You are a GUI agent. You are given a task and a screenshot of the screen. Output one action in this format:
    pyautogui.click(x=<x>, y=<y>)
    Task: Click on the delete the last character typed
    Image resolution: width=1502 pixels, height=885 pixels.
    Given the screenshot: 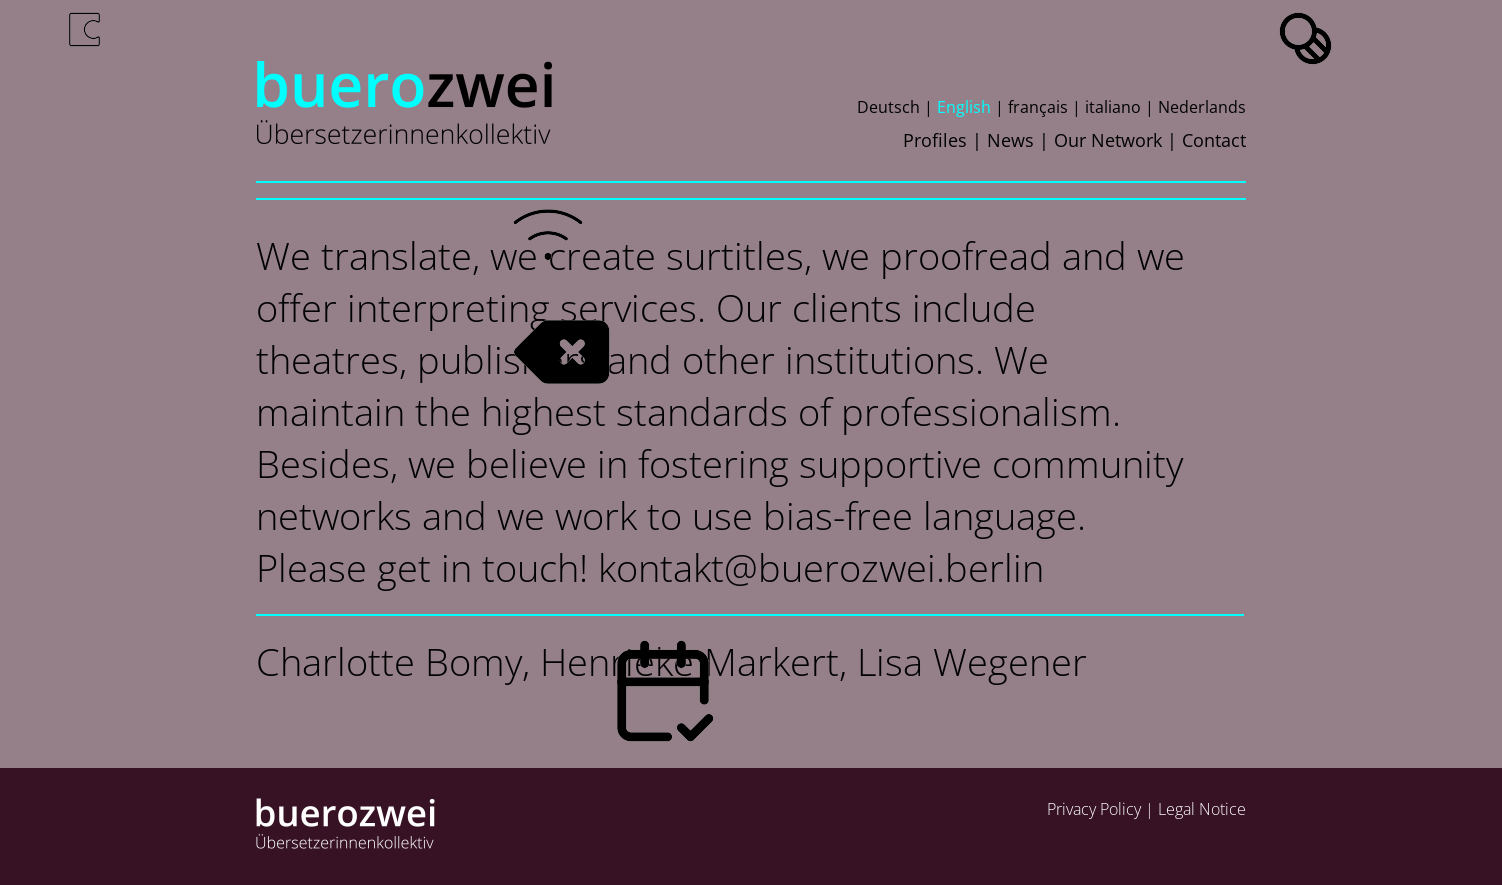 What is the action you would take?
    pyautogui.click(x=567, y=352)
    